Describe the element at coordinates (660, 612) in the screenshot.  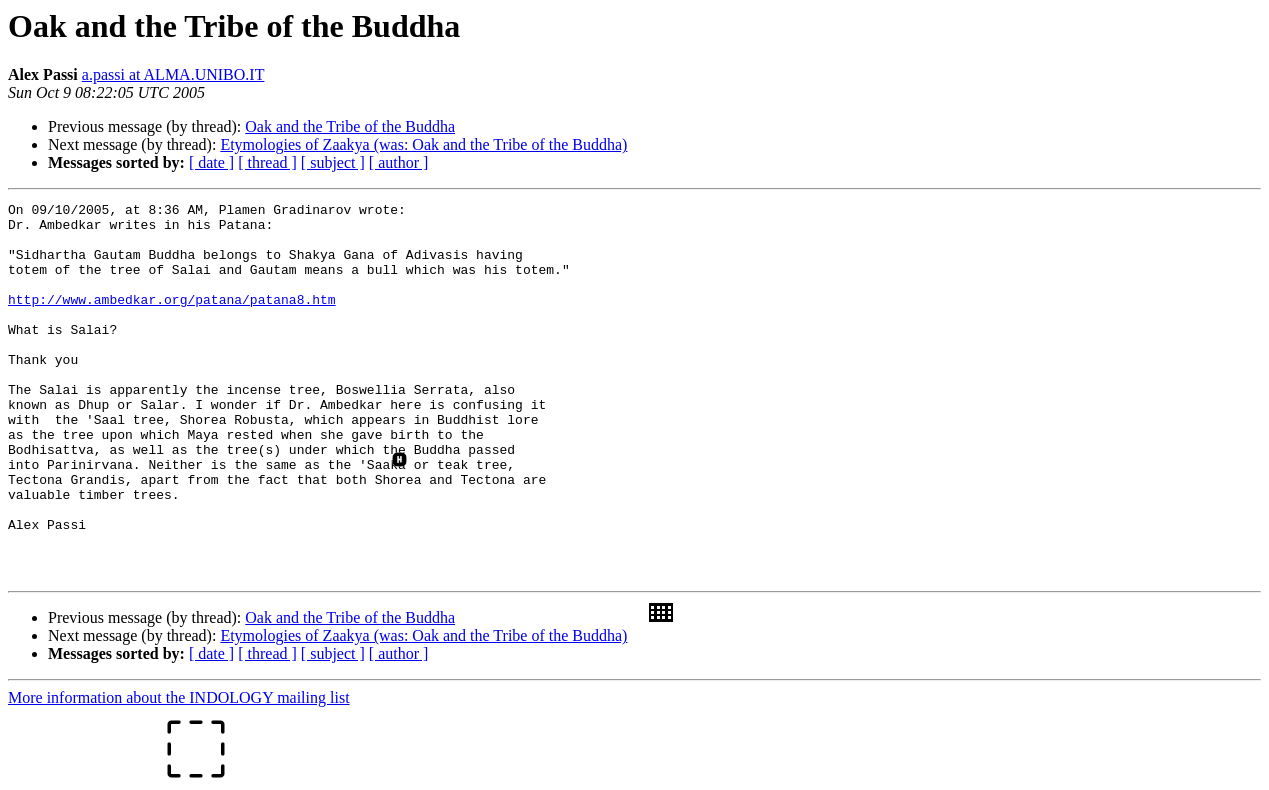
I see `switch to comfortable grid view` at that location.